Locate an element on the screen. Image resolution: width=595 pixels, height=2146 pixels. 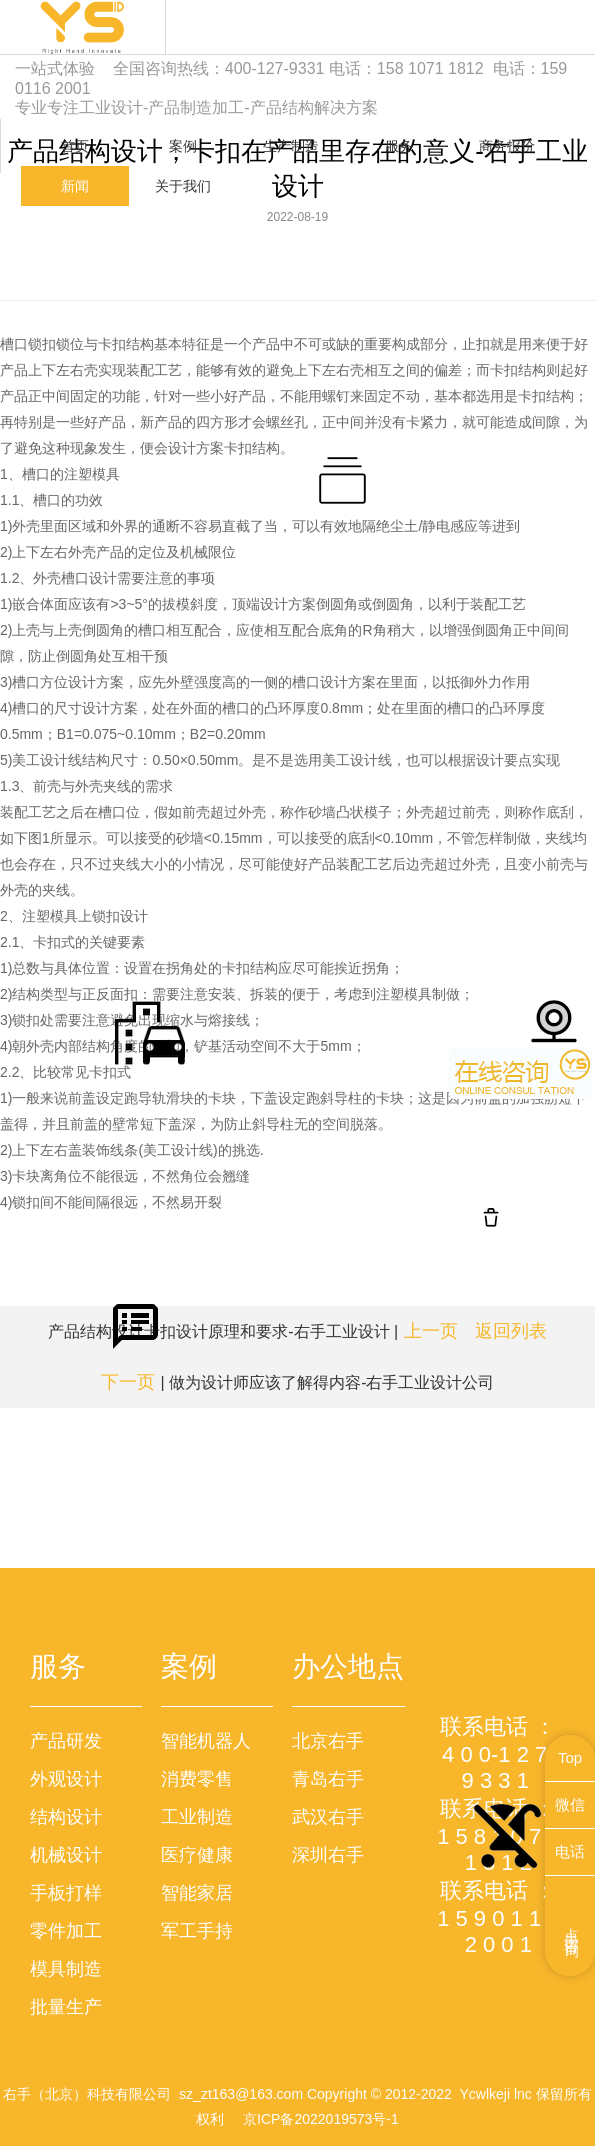
access webcam or camera settings is located at coordinates (554, 1023).